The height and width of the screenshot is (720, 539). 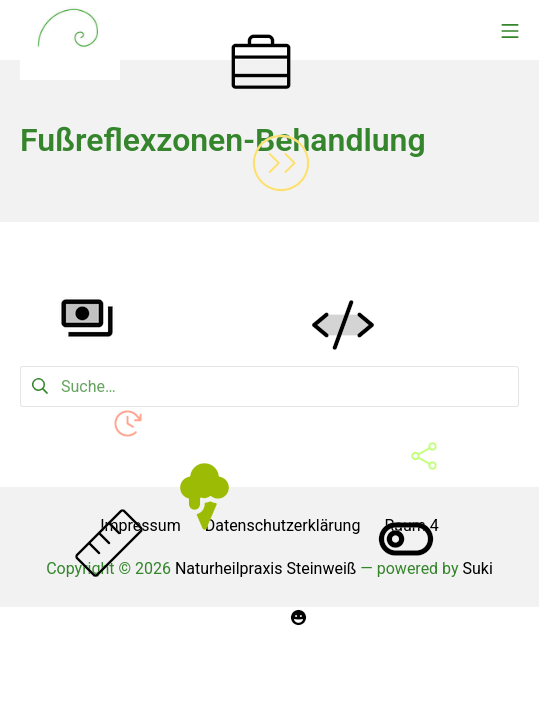 What do you see at coordinates (406, 539) in the screenshot?
I see `toggle switch in off position` at bounding box center [406, 539].